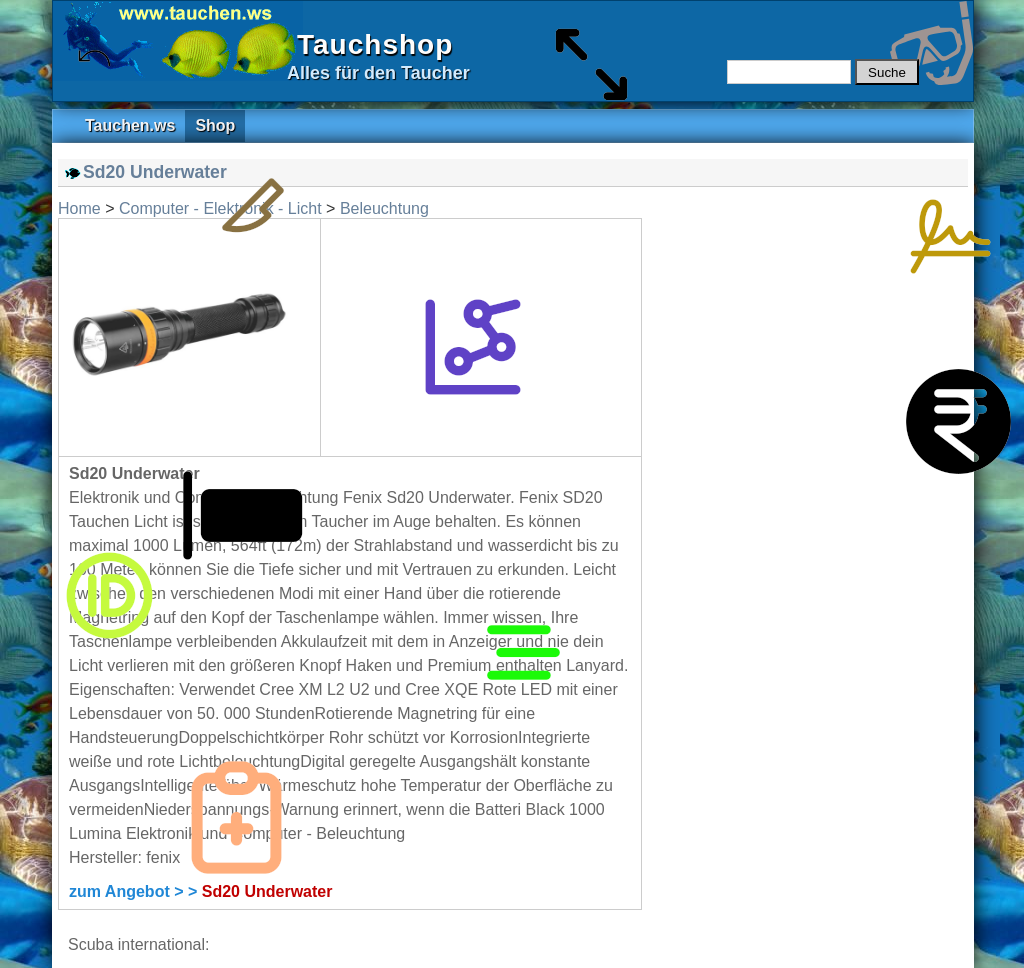 Image resolution: width=1024 pixels, height=968 pixels. What do you see at coordinates (958, 421) in the screenshot?
I see `view price in Indian rupees` at bounding box center [958, 421].